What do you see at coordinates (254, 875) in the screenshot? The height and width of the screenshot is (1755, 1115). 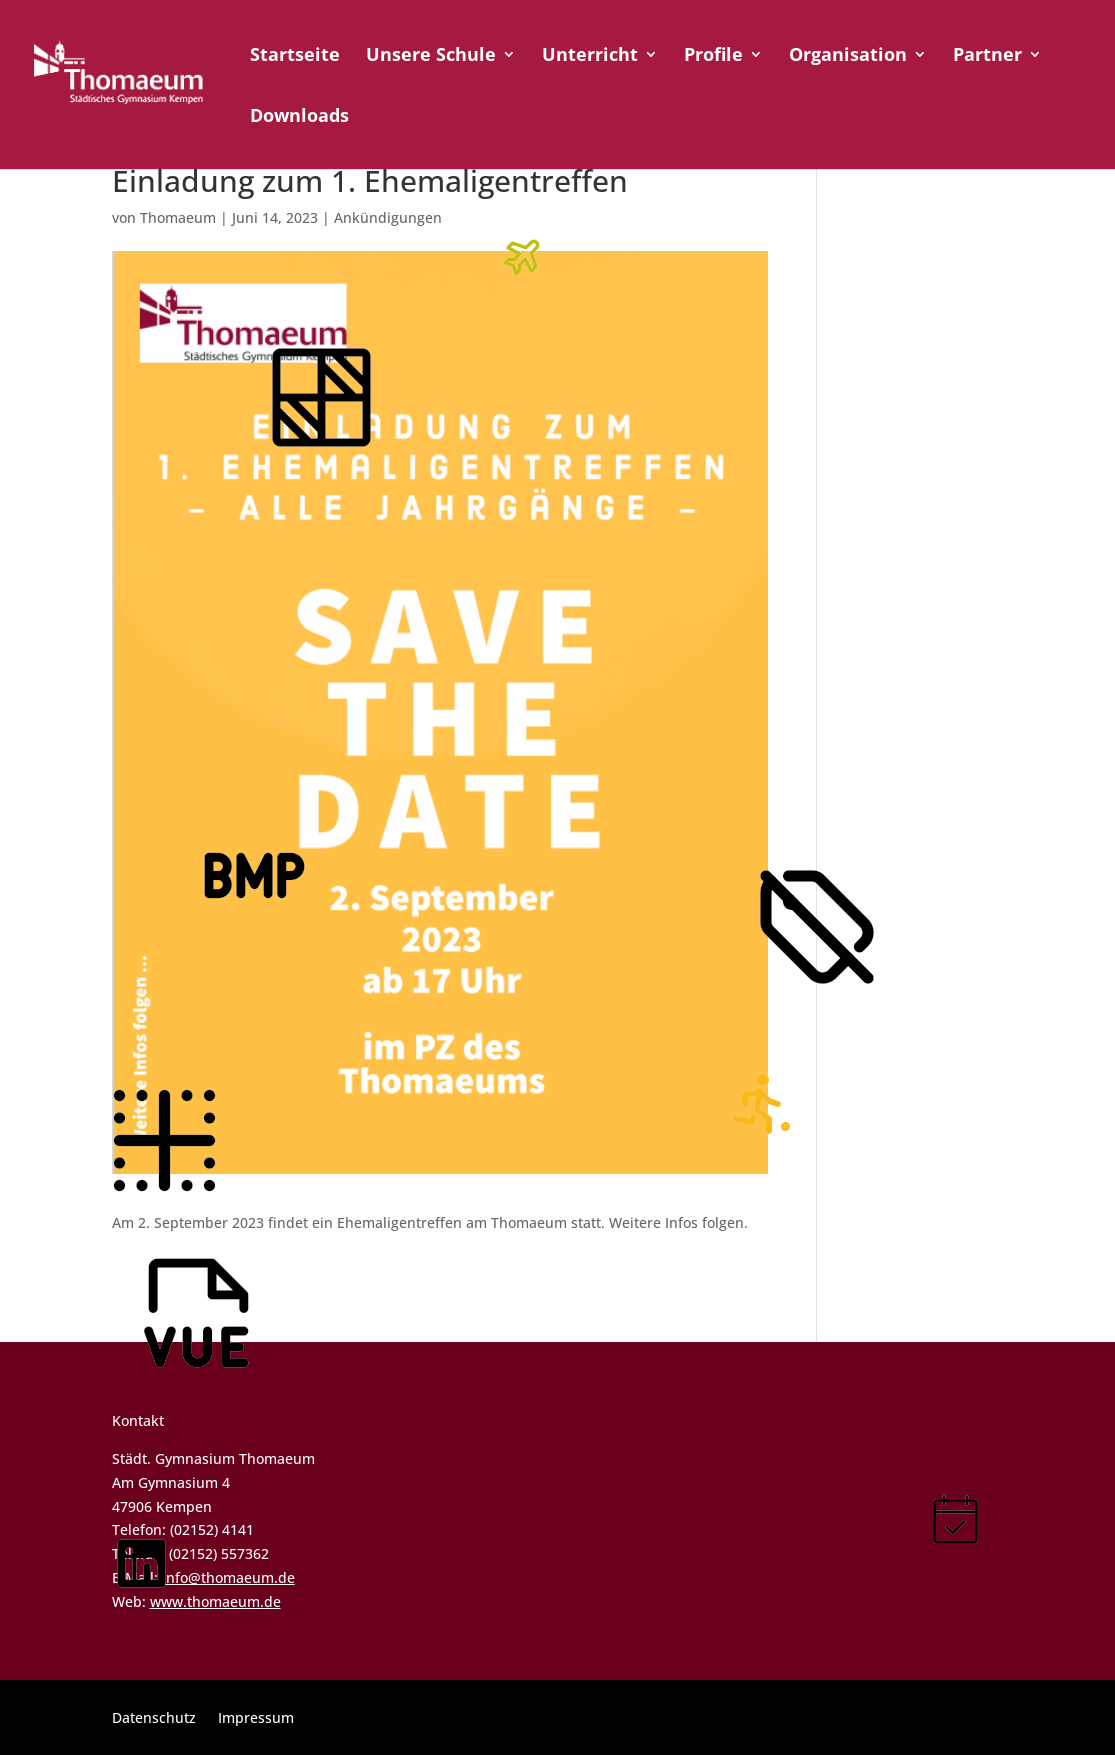 I see `indicates a BMP image file format` at bounding box center [254, 875].